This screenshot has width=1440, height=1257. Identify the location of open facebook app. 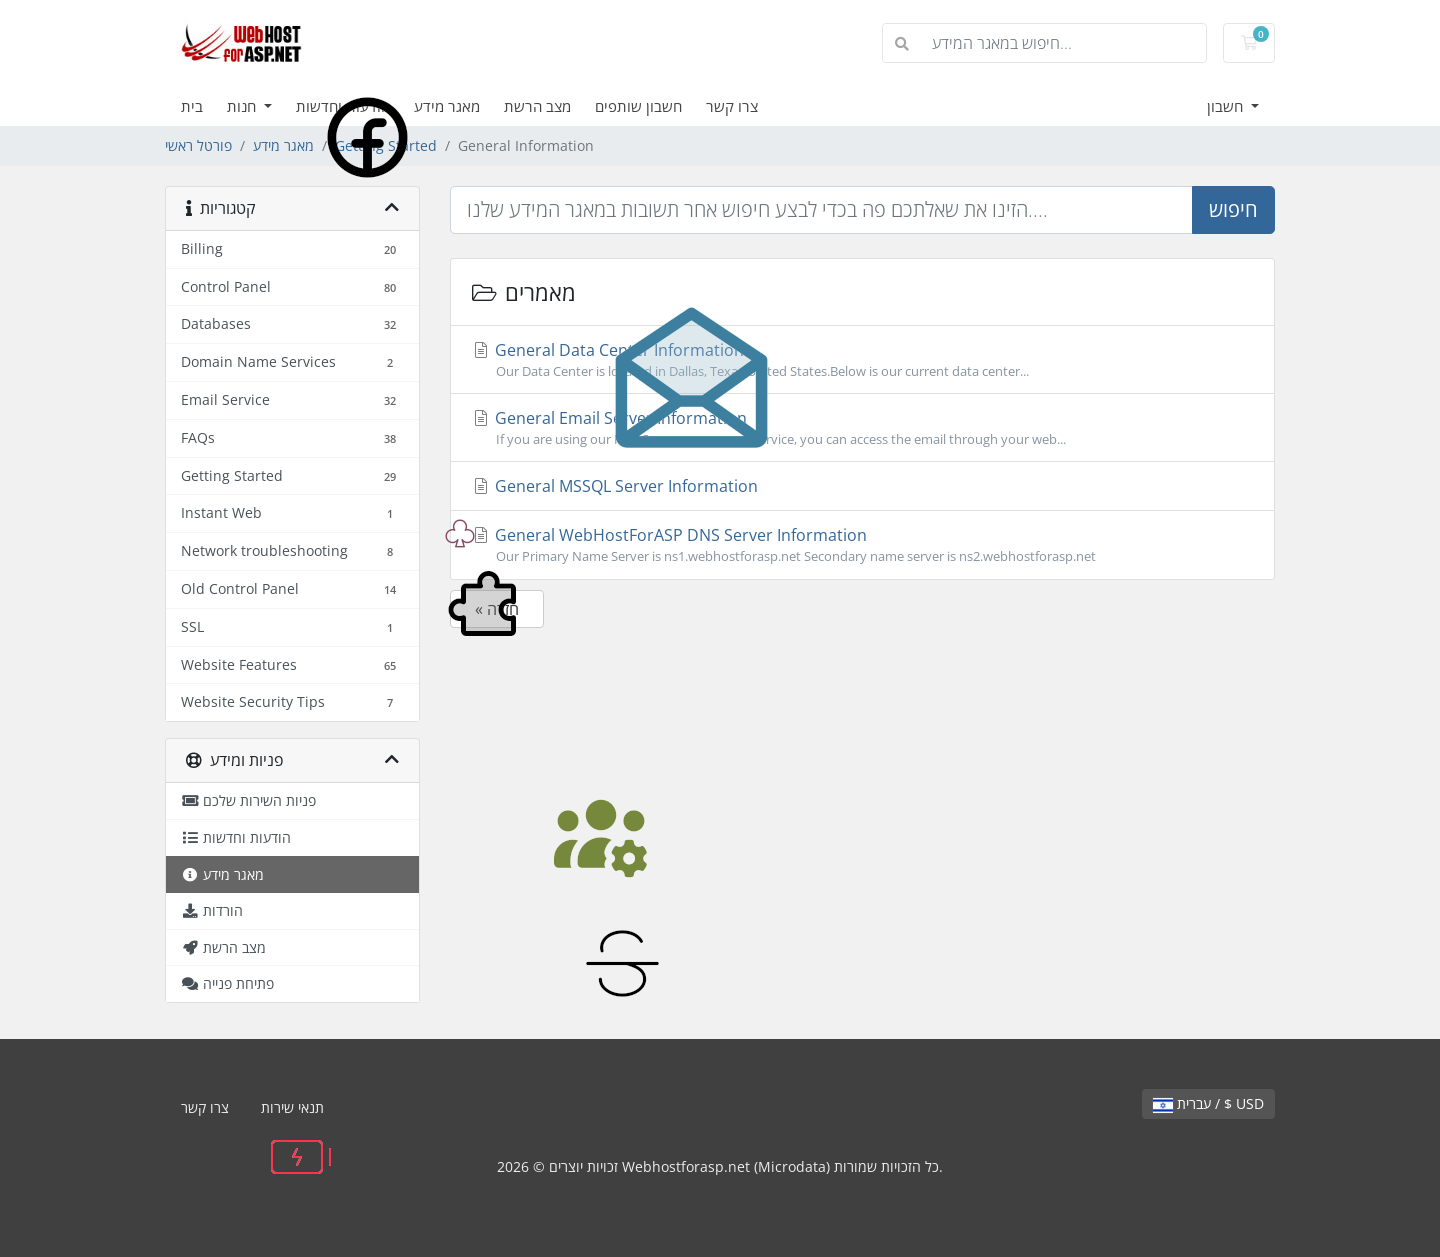
(367, 137).